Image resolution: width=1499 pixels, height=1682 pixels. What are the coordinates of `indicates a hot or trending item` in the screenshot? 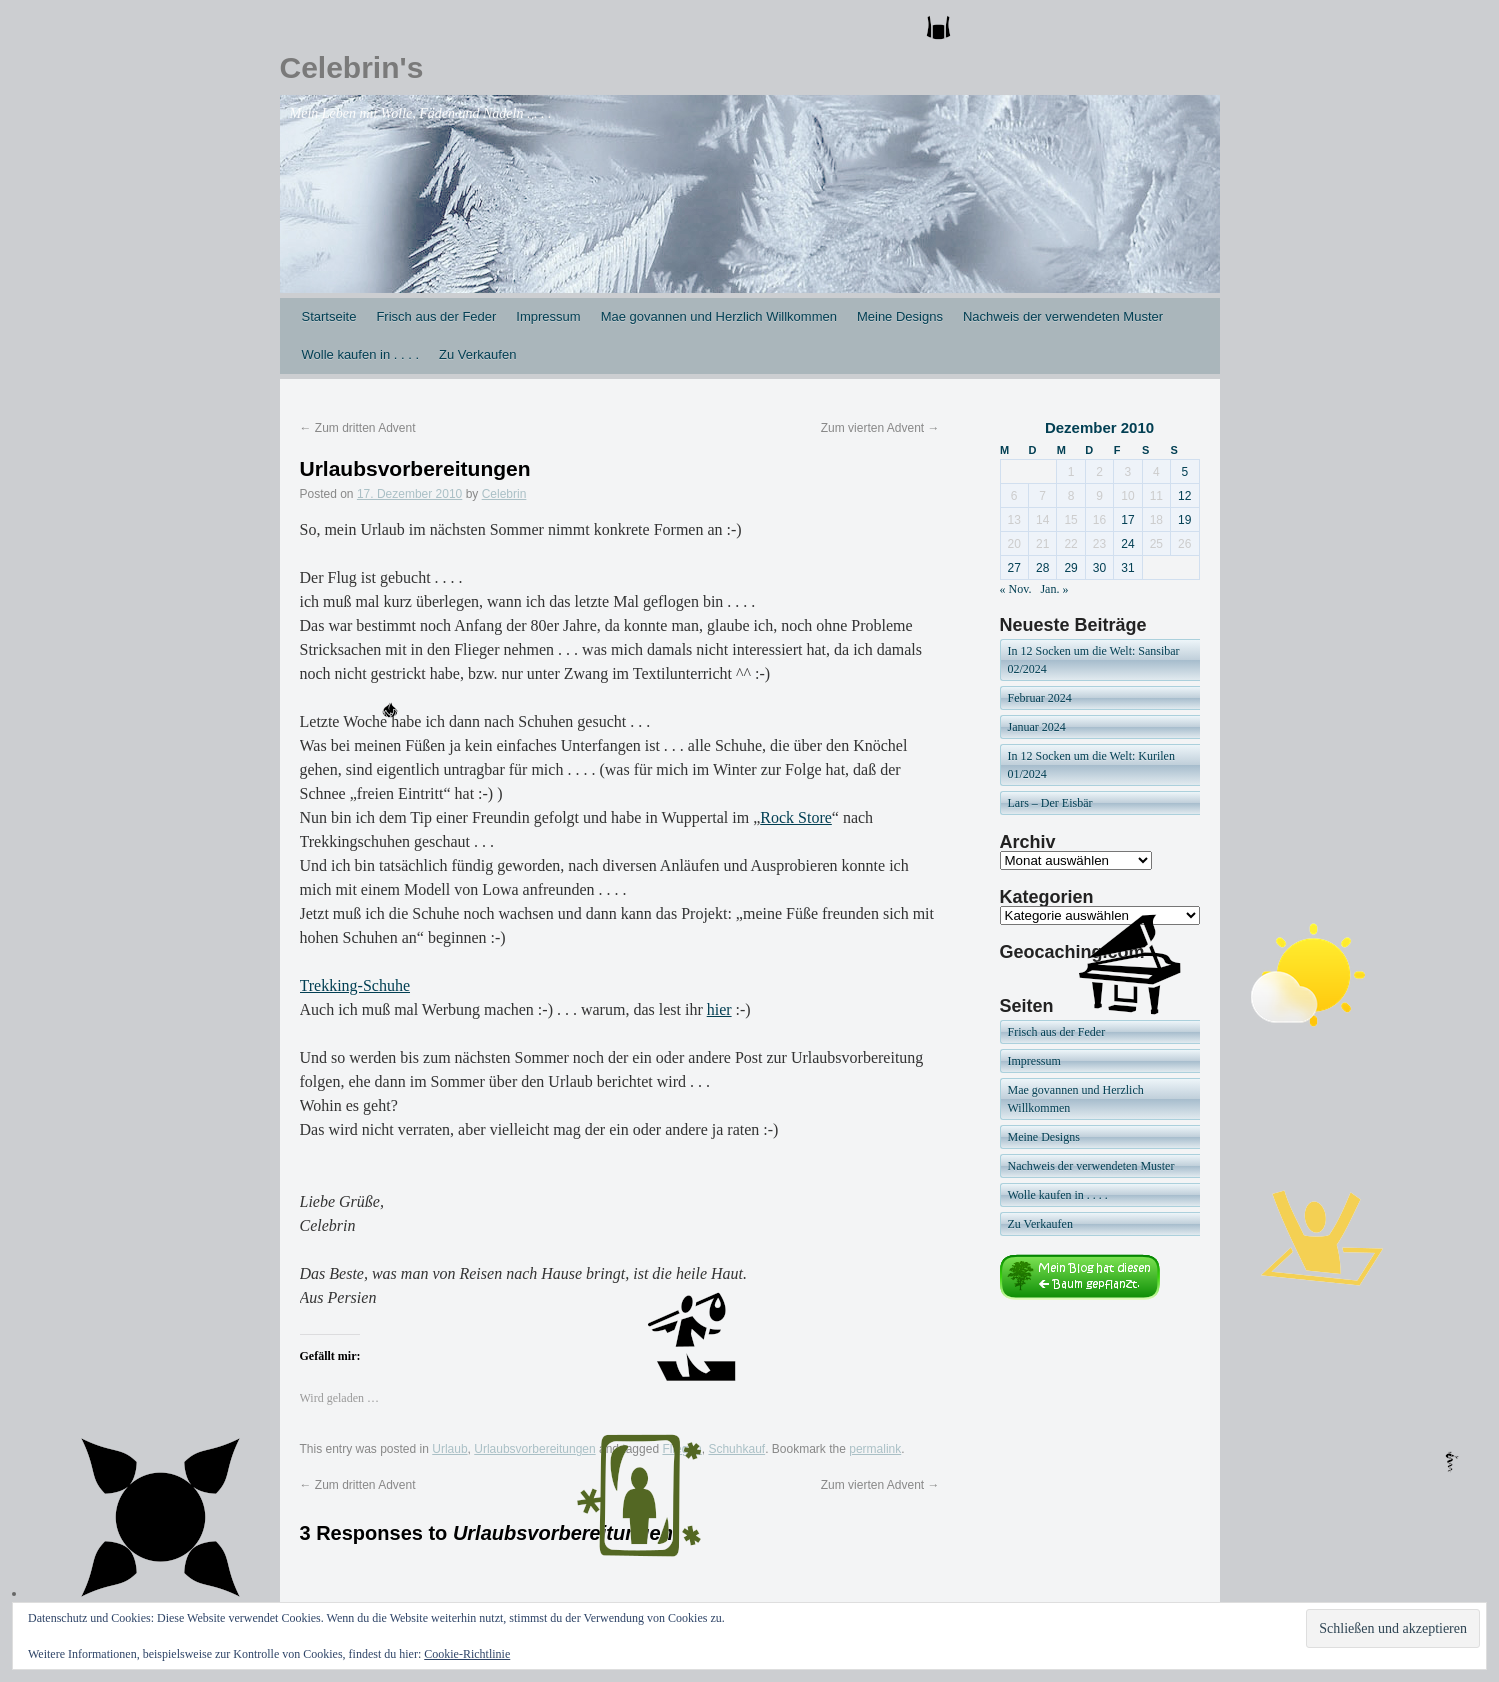 It's located at (390, 710).